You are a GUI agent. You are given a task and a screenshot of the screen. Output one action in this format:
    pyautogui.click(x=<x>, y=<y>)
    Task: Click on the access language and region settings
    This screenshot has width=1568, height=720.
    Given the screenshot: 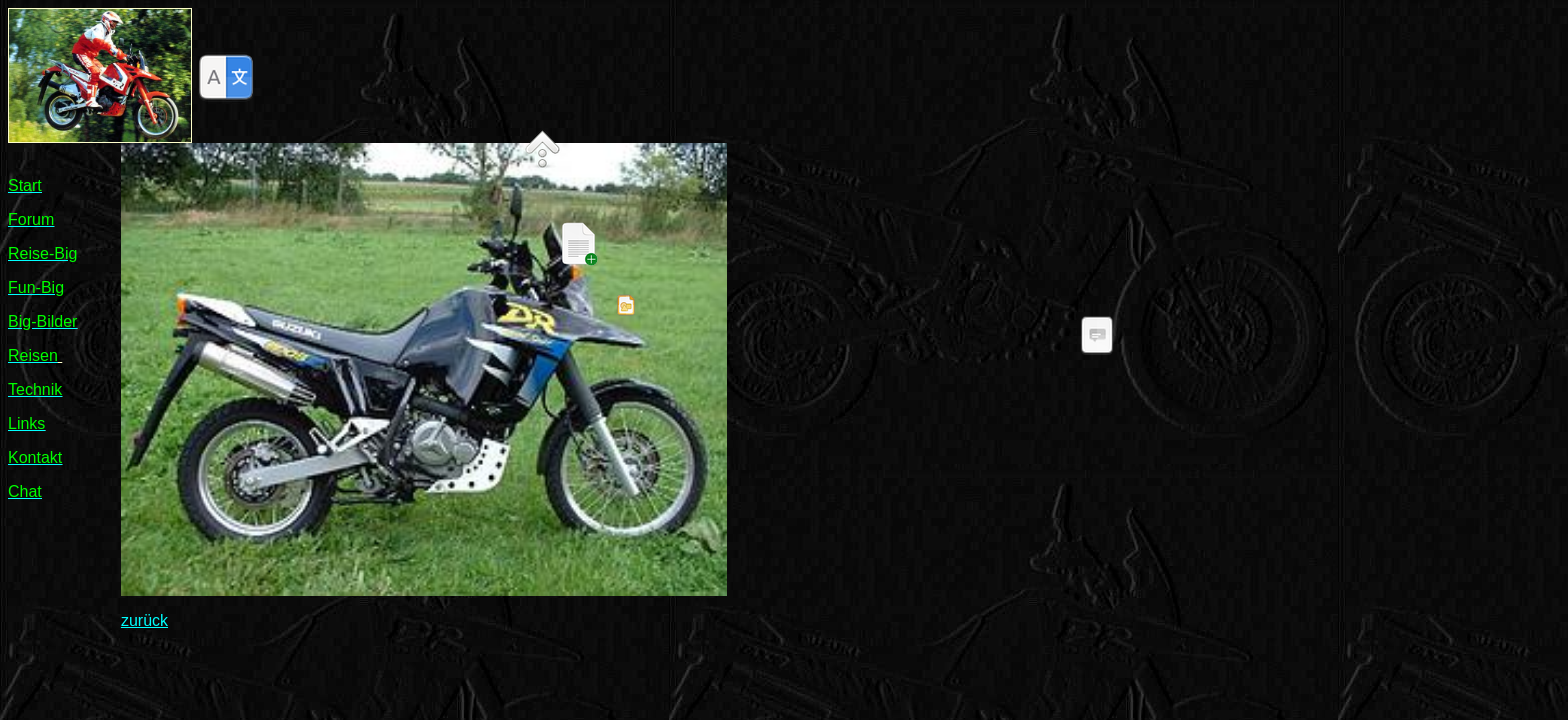 What is the action you would take?
    pyautogui.click(x=226, y=77)
    